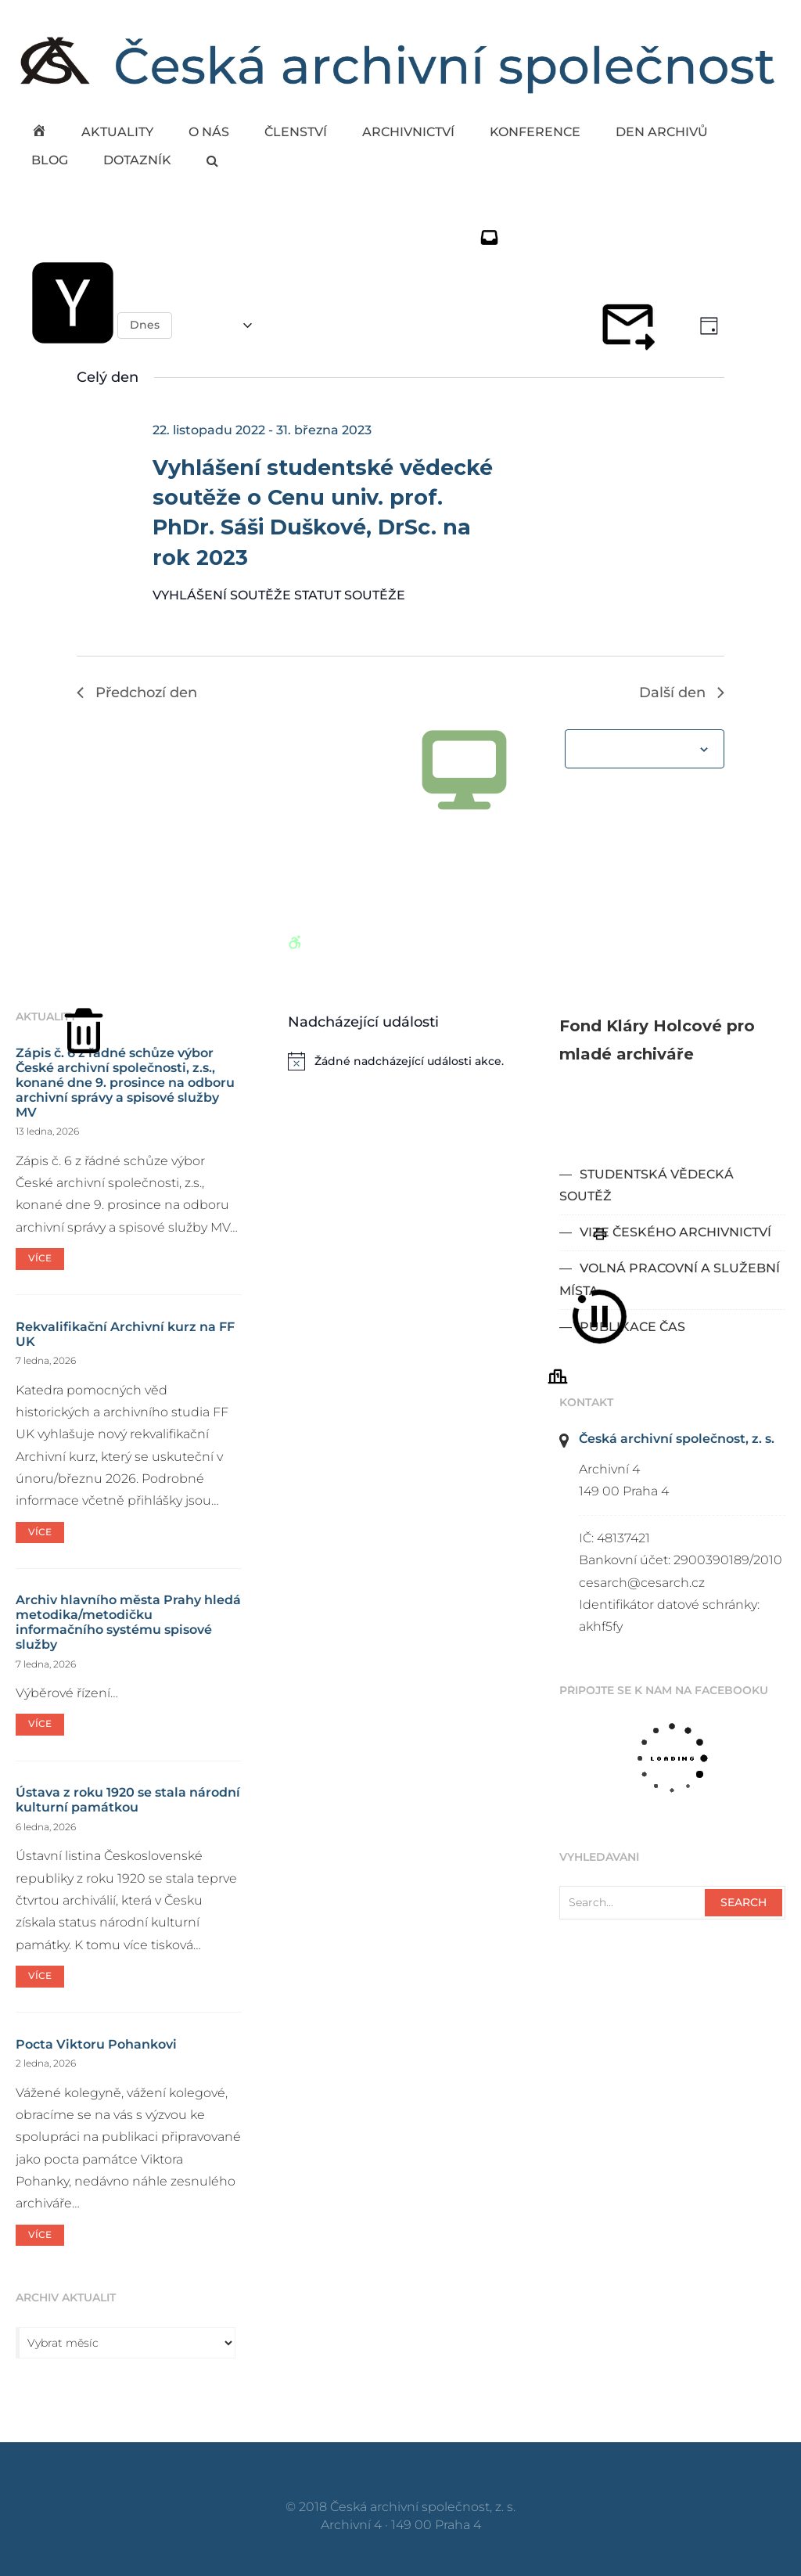  Describe the element at coordinates (73, 303) in the screenshot. I see `open hacker news` at that location.